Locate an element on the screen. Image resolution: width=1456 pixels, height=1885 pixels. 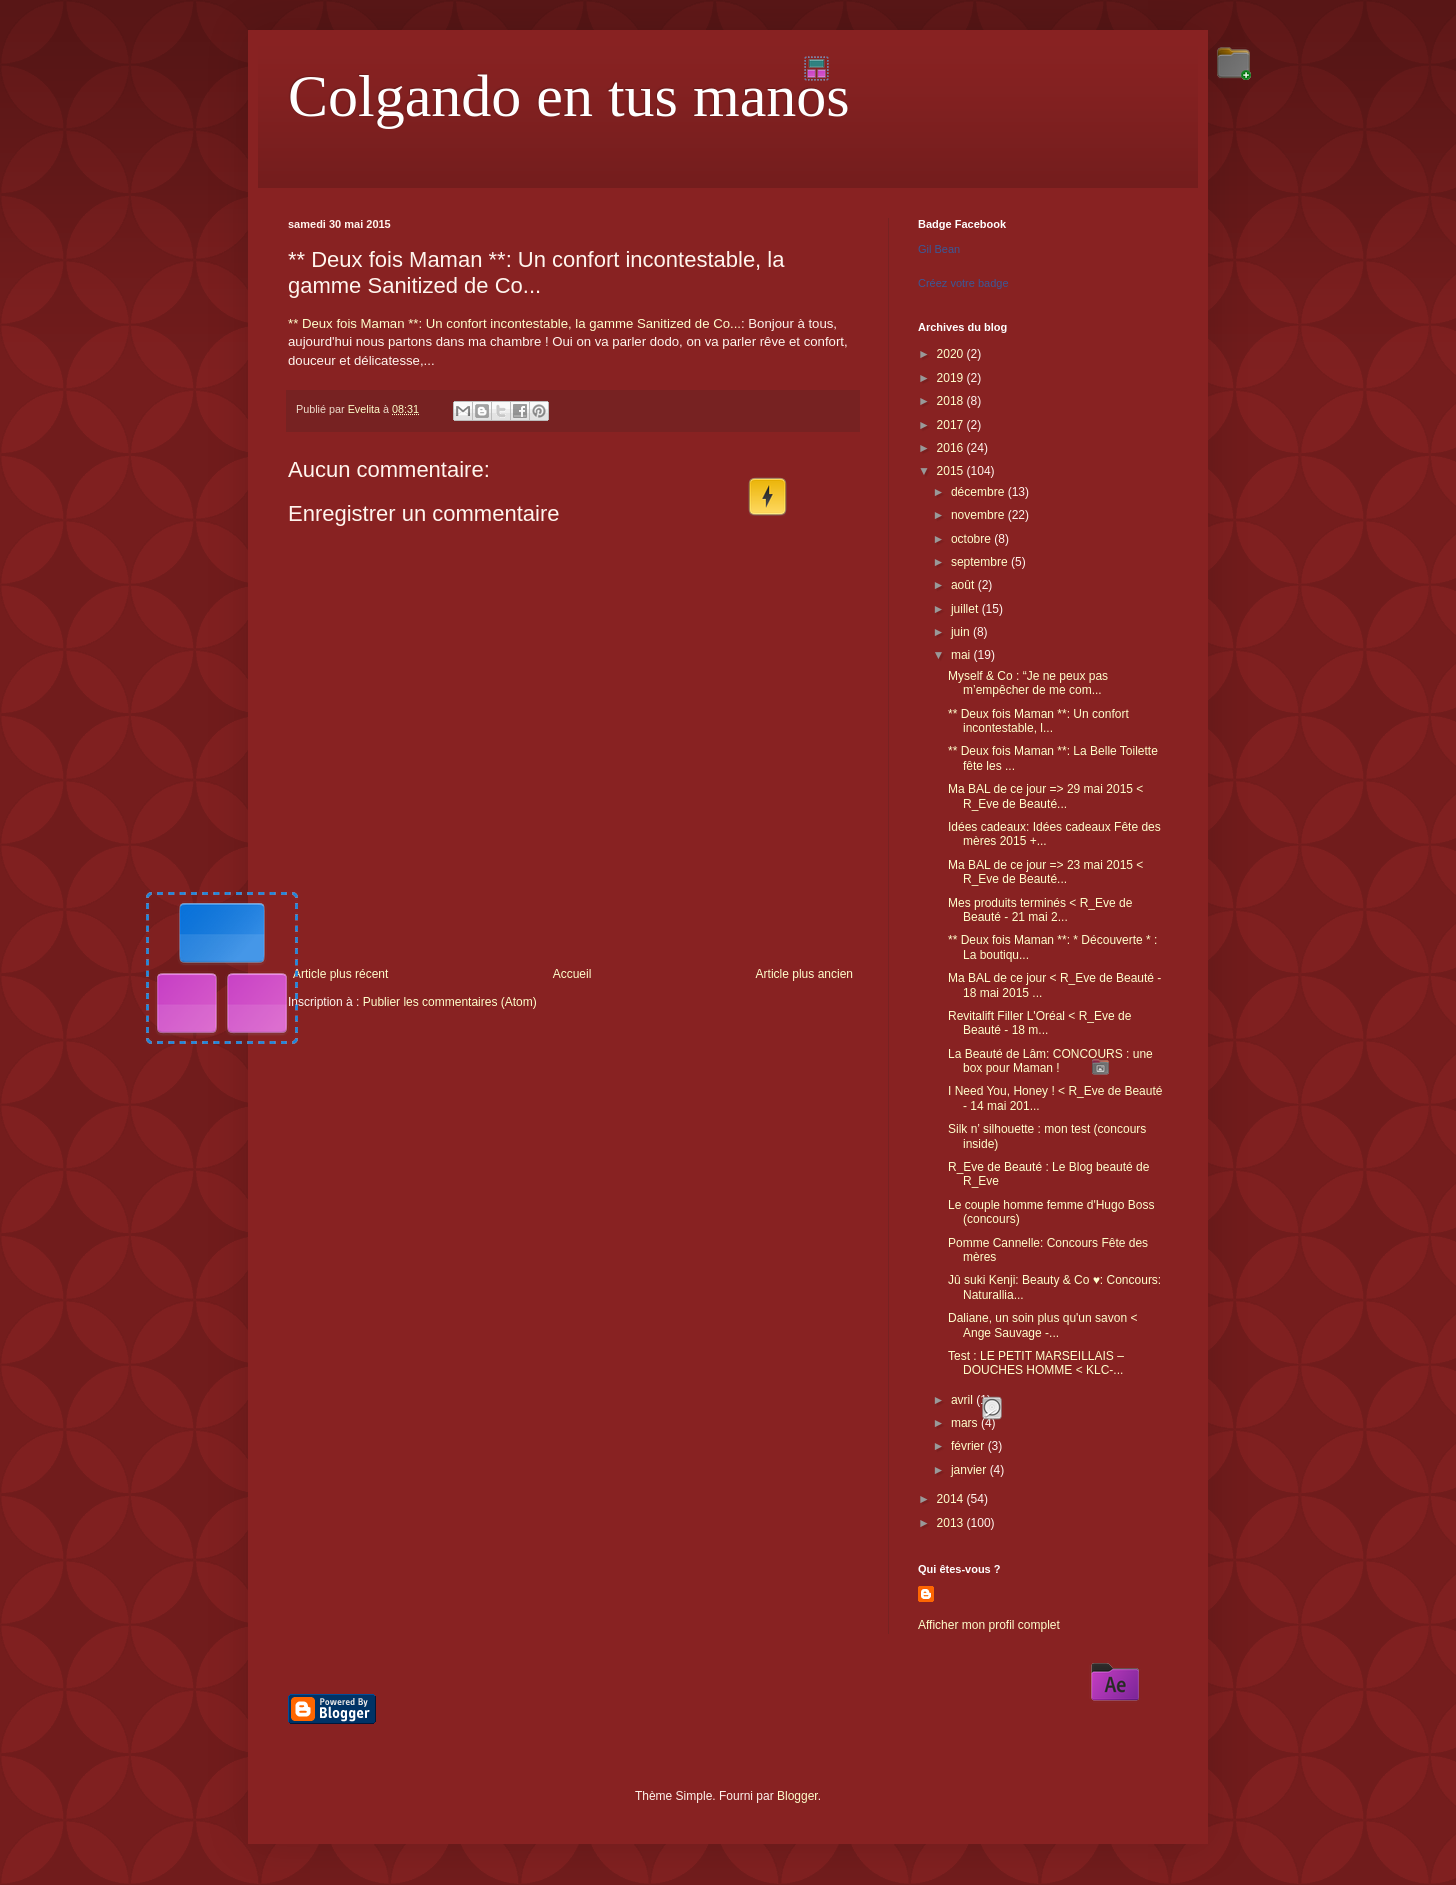
select all items in the current view is located at coordinates (222, 968).